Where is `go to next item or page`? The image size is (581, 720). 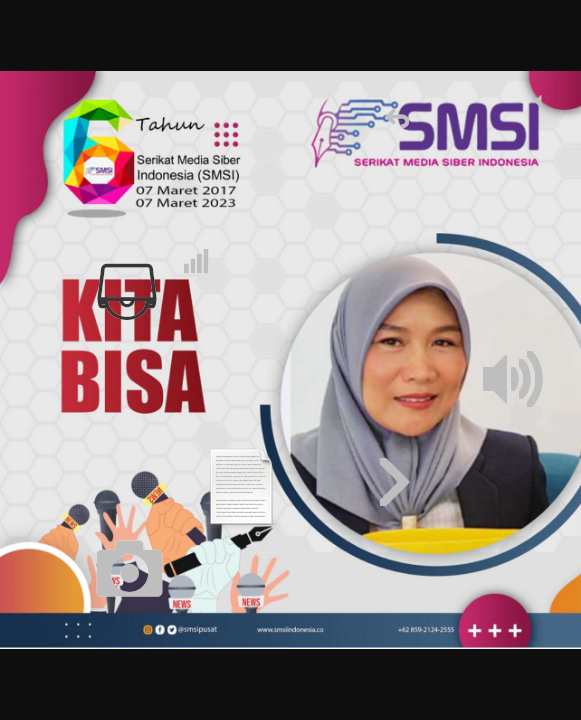 go to next item or page is located at coordinates (396, 482).